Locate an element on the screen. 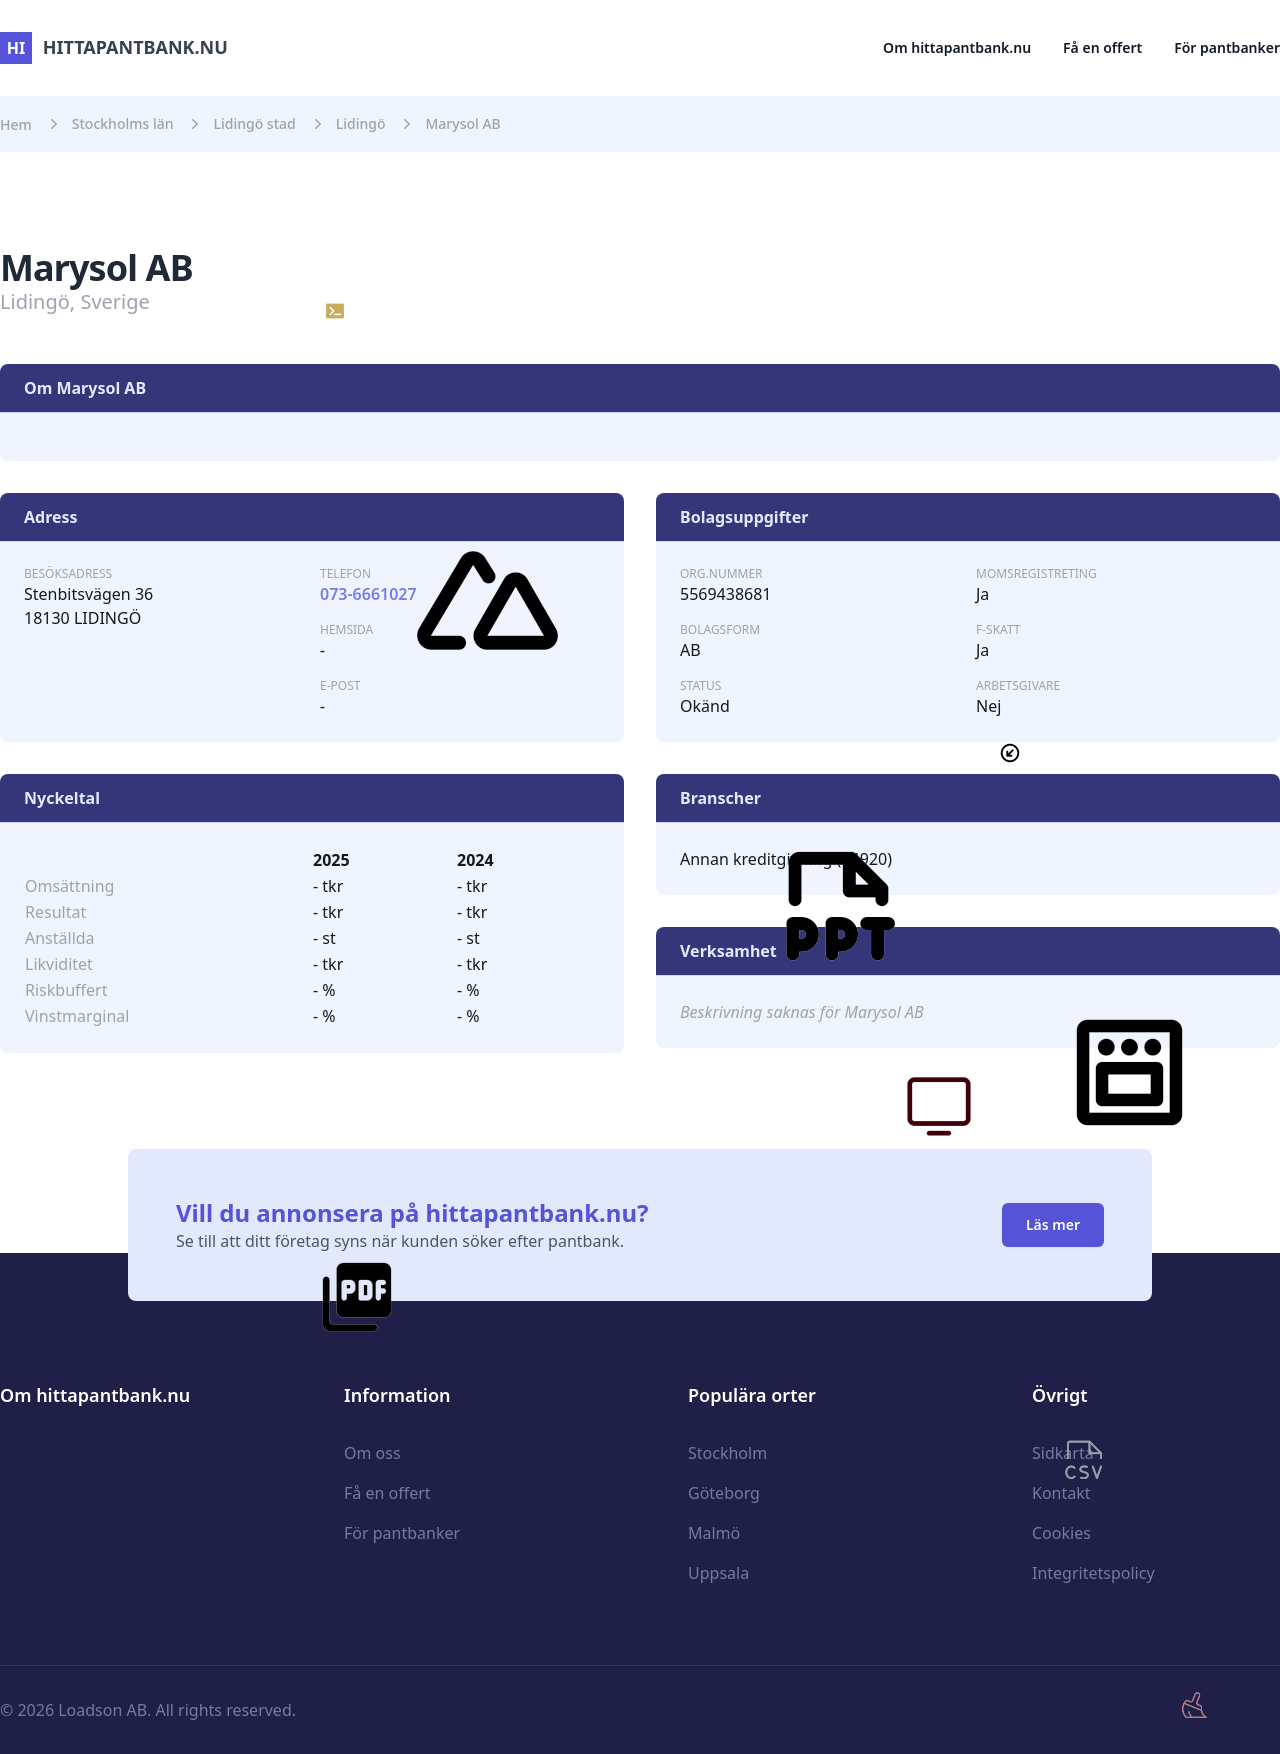  nuxt.js framework logo is located at coordinates (487, 600).